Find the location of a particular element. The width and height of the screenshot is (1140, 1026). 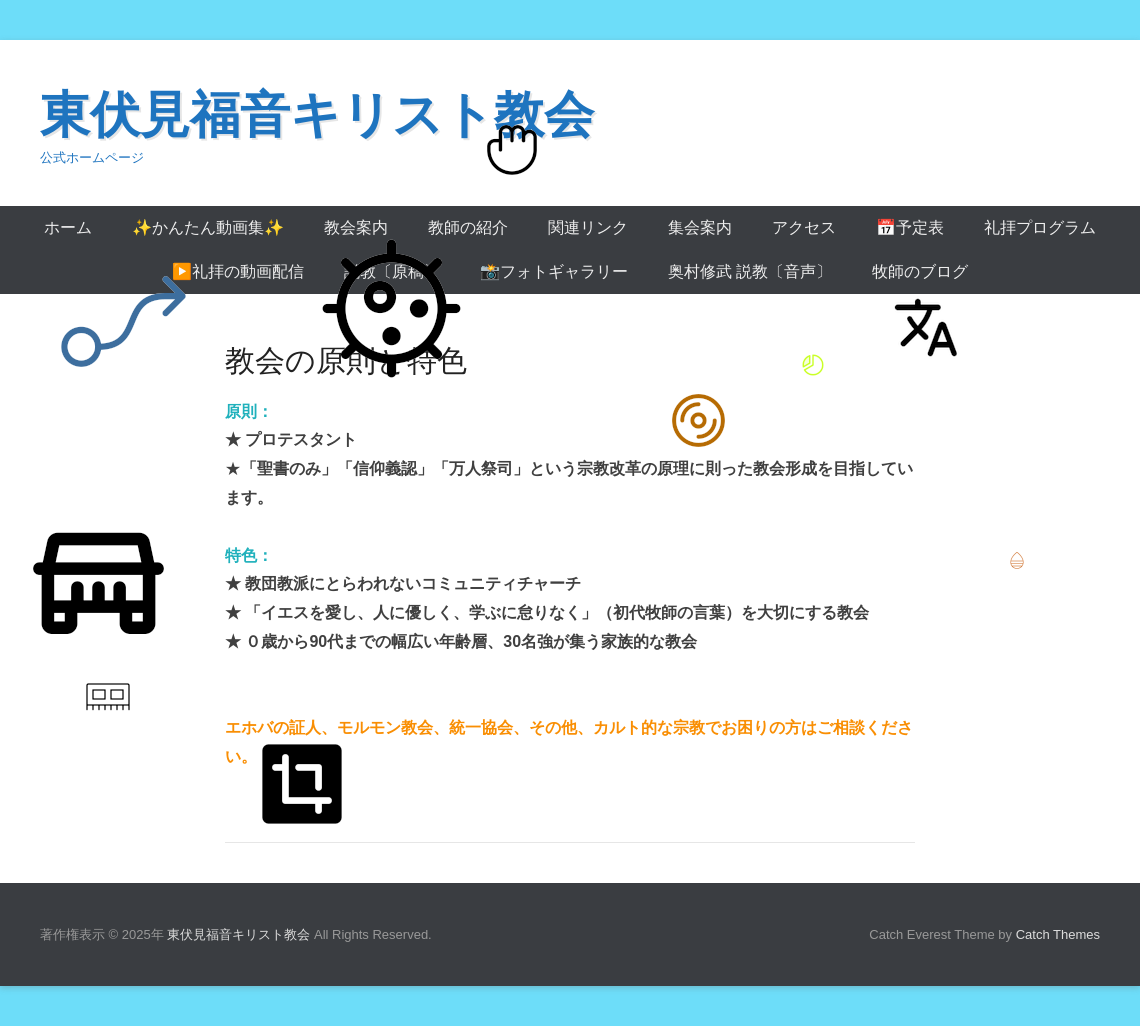

indicates a workflow or process flow direction is located at coordinates (123, 321).